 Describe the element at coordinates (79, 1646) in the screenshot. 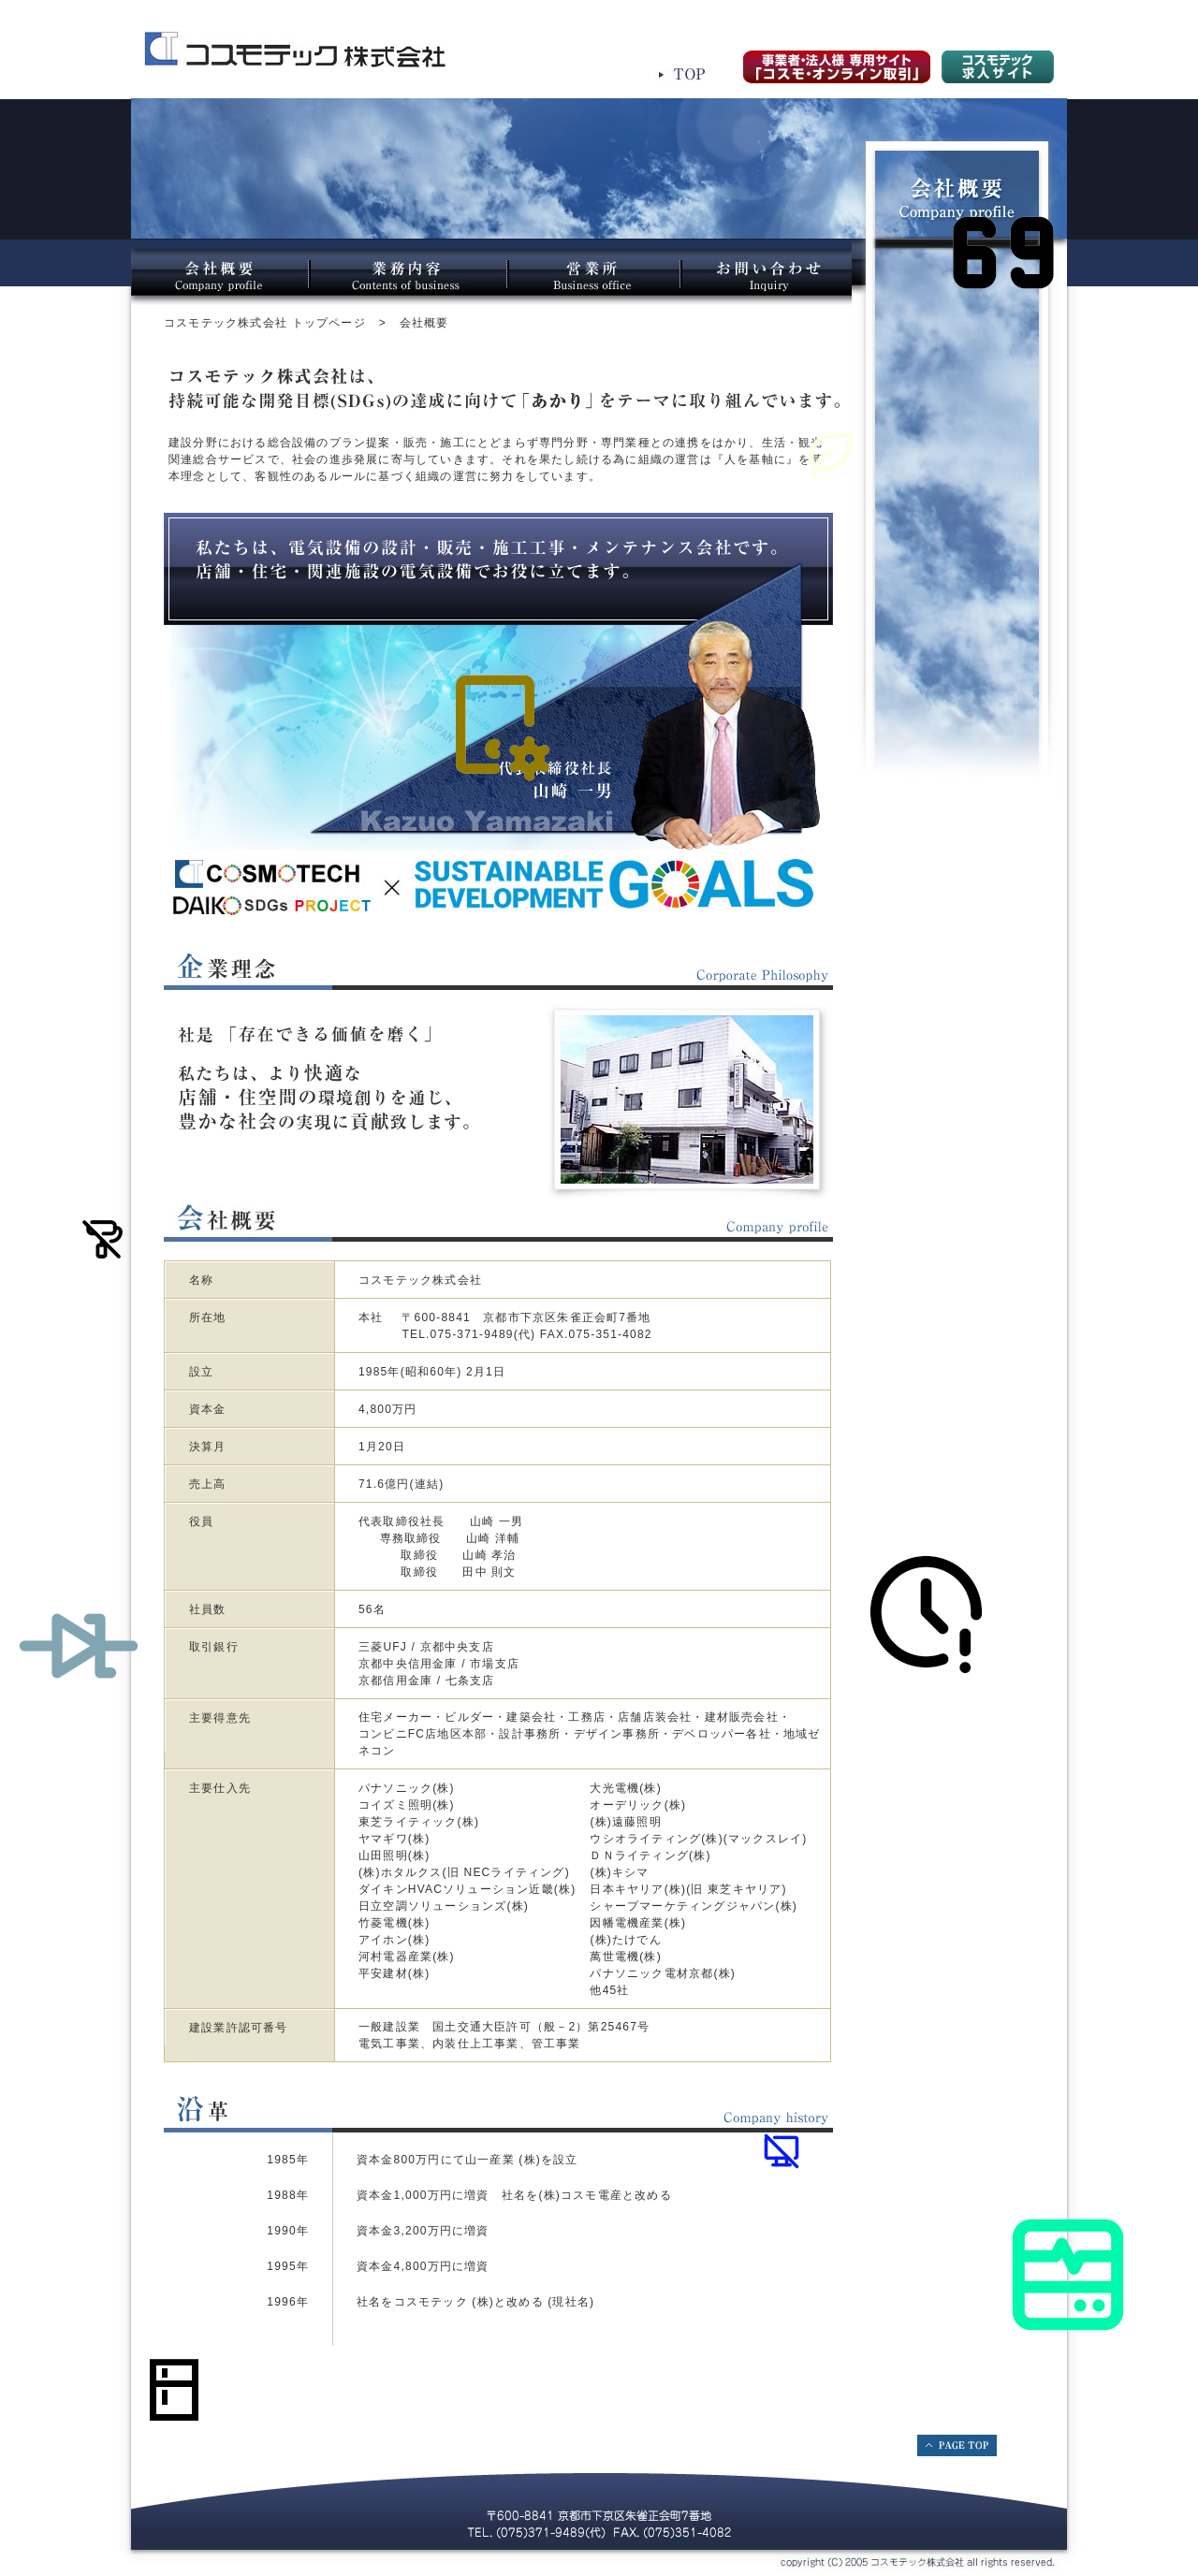

I see `zener diode circuit component symbol` at that location.